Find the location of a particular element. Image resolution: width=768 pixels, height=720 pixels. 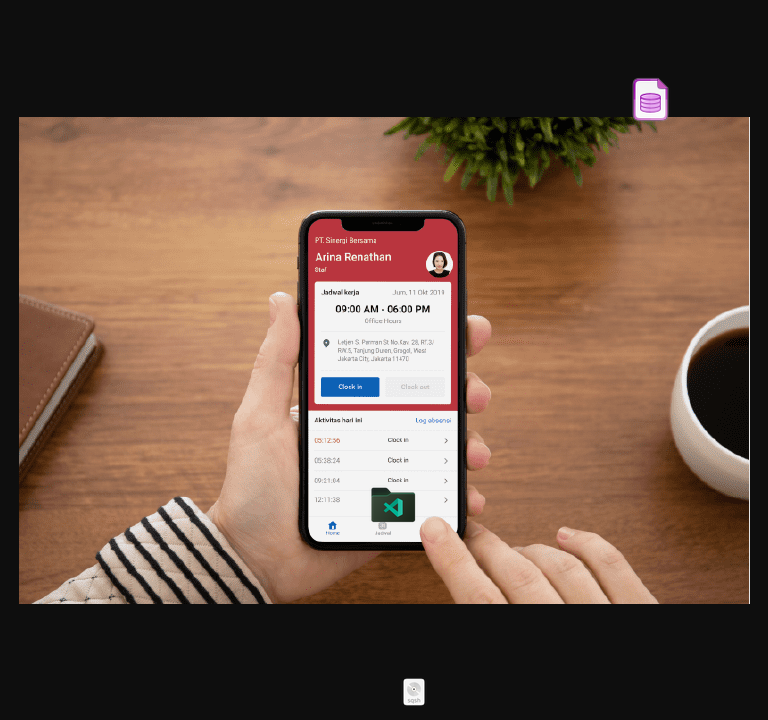

a squashfs compressed filesystem archive file is located at coordinates (414, 692).